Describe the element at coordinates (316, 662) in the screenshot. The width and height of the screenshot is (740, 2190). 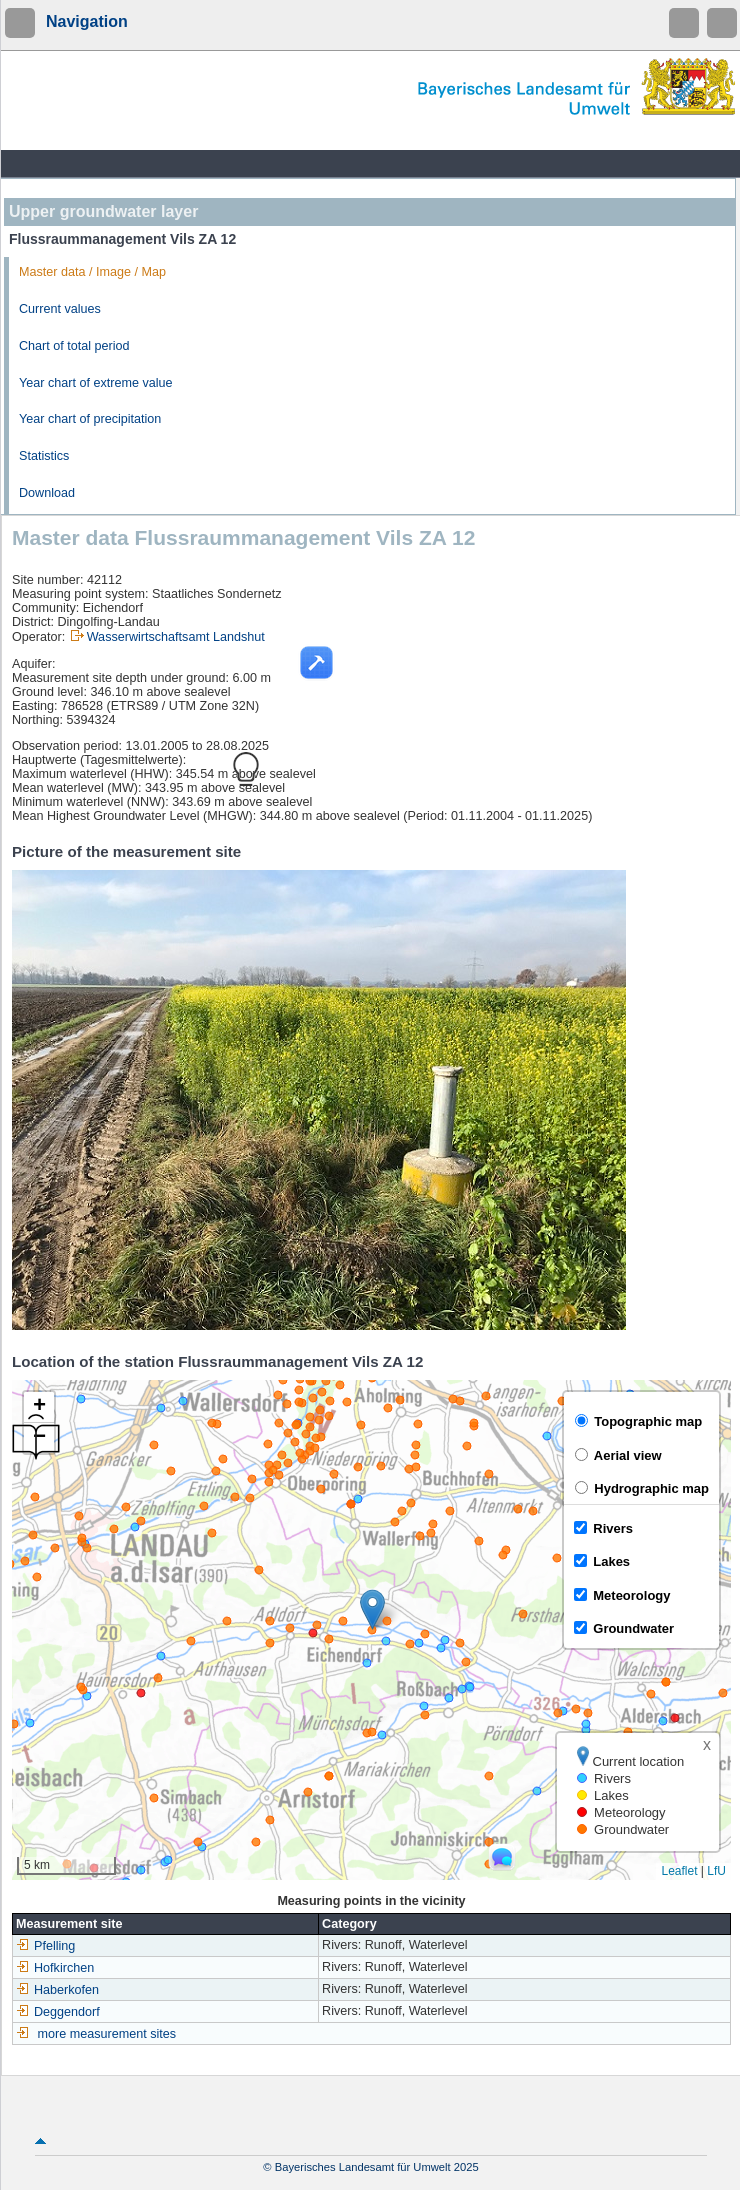
I see `open developer tools or IDE` at that location.